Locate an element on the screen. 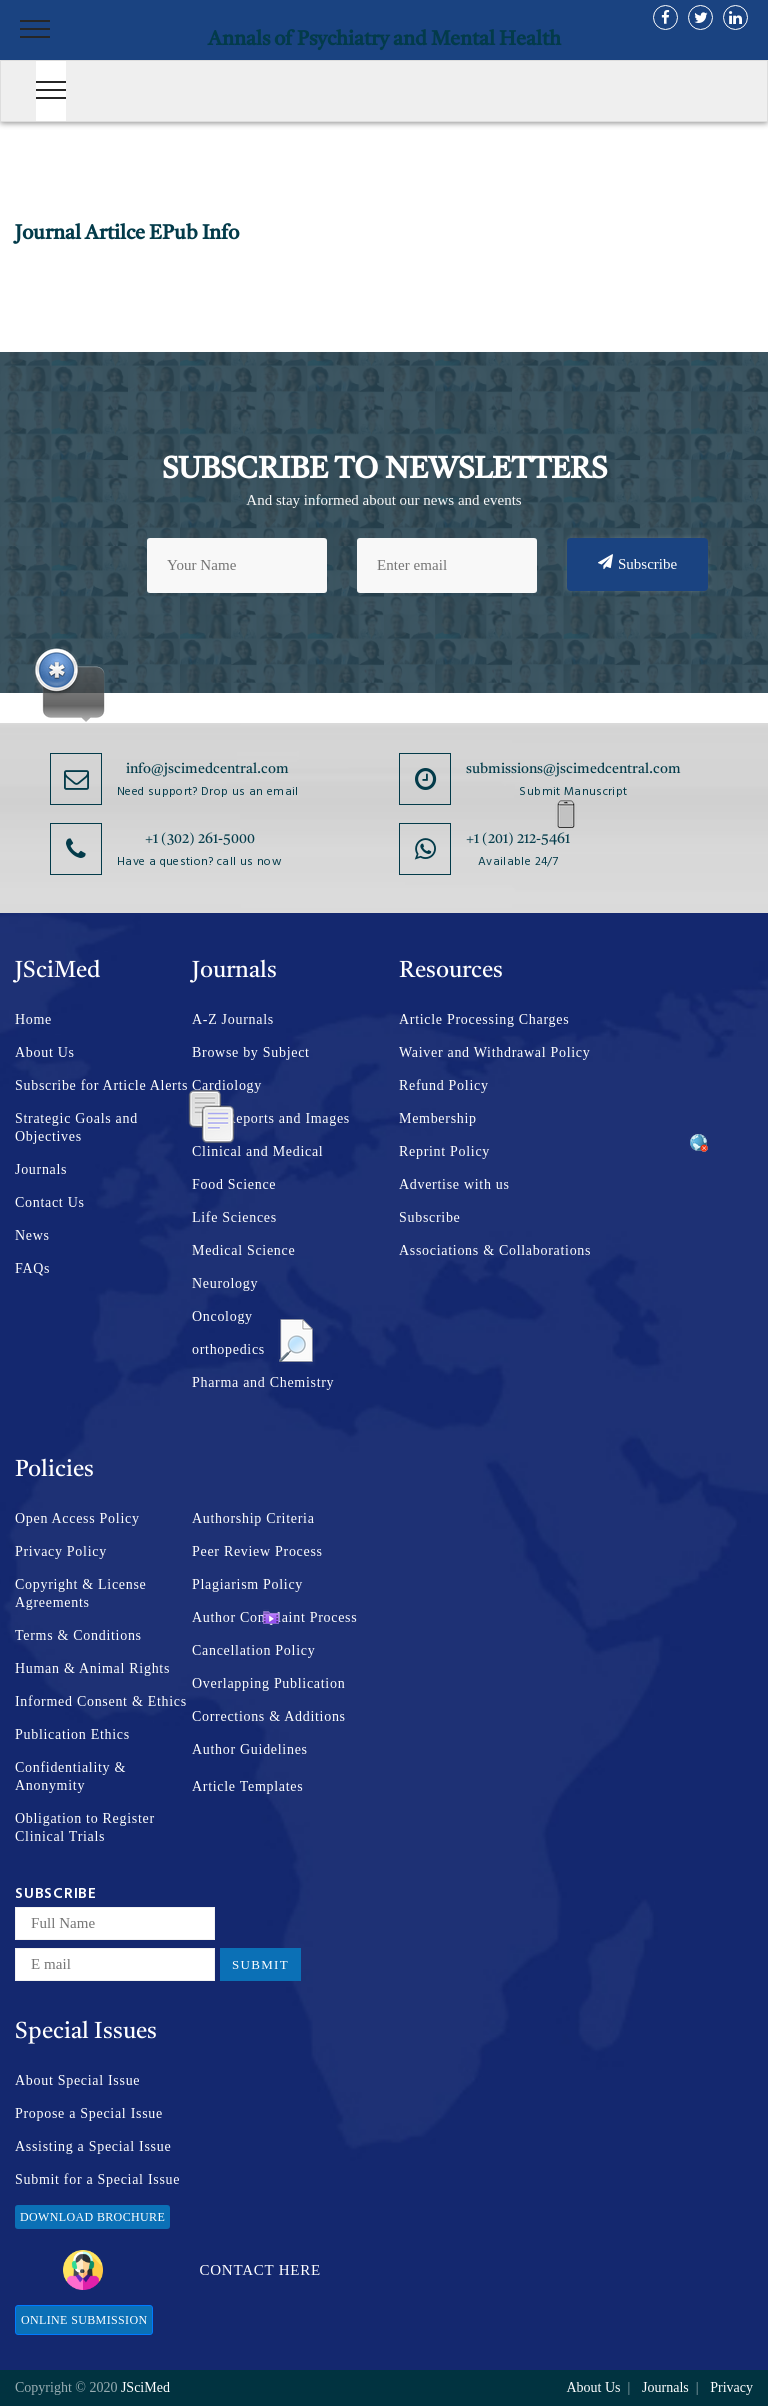 The height and width of the screenshot is (2406, 768). internet connection error or failure is located at coordinates (698, 1142).